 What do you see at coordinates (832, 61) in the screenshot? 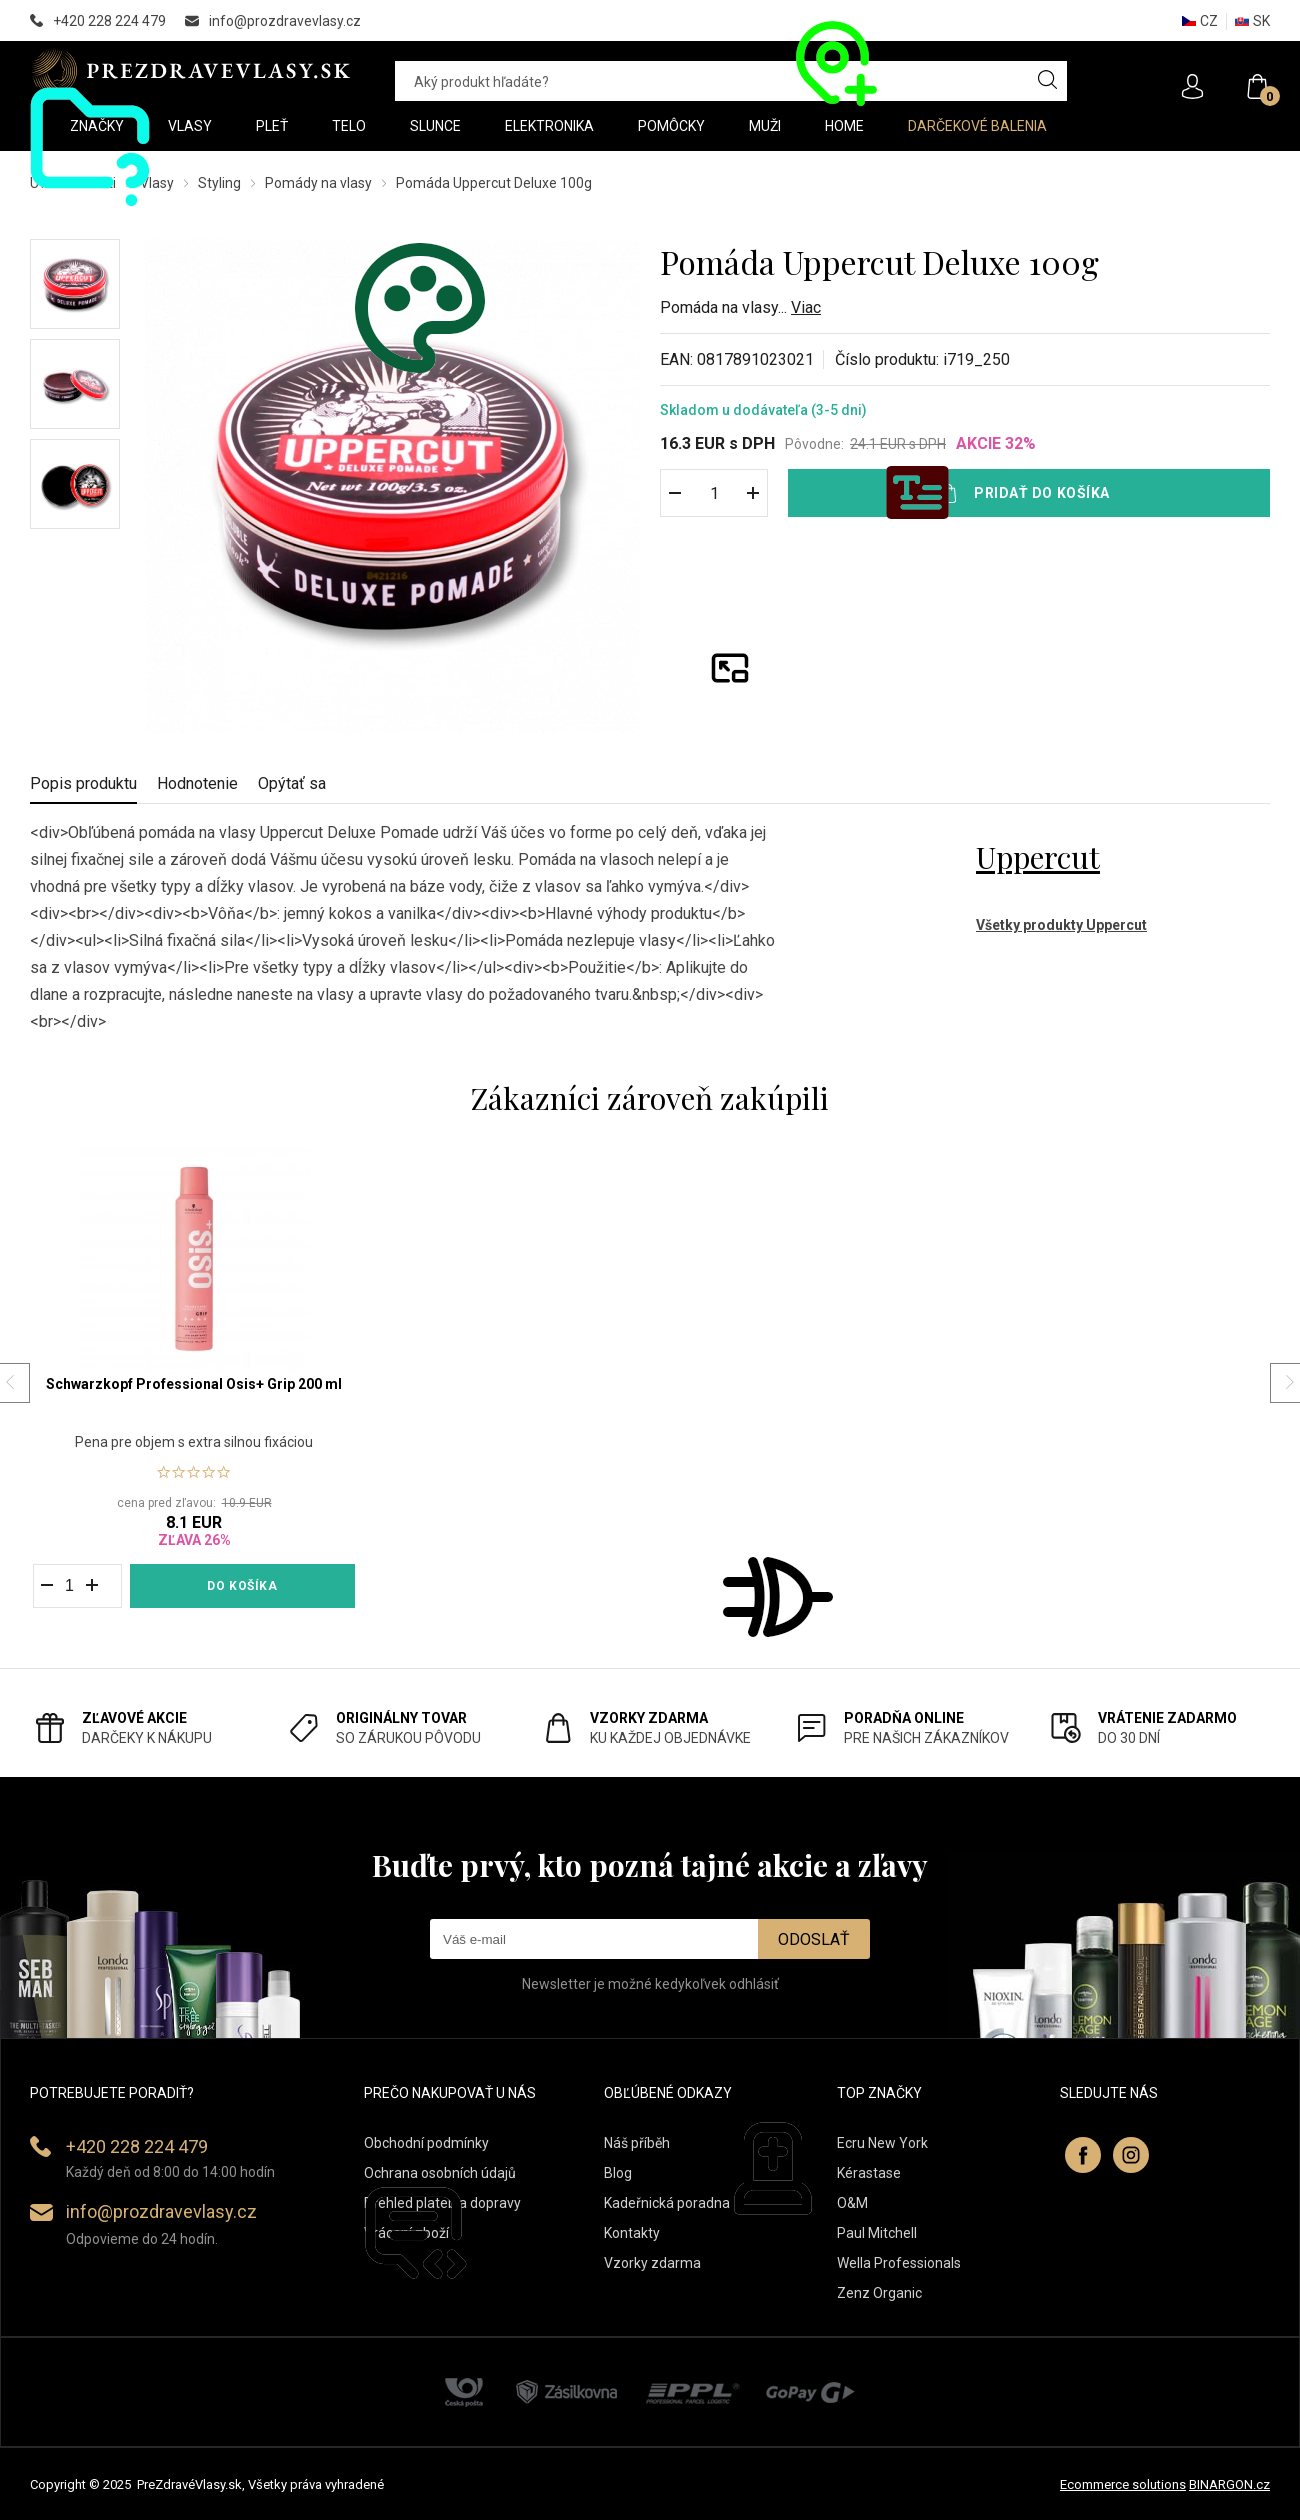
I see `add a new location pin` at bounding box center [832, 61].